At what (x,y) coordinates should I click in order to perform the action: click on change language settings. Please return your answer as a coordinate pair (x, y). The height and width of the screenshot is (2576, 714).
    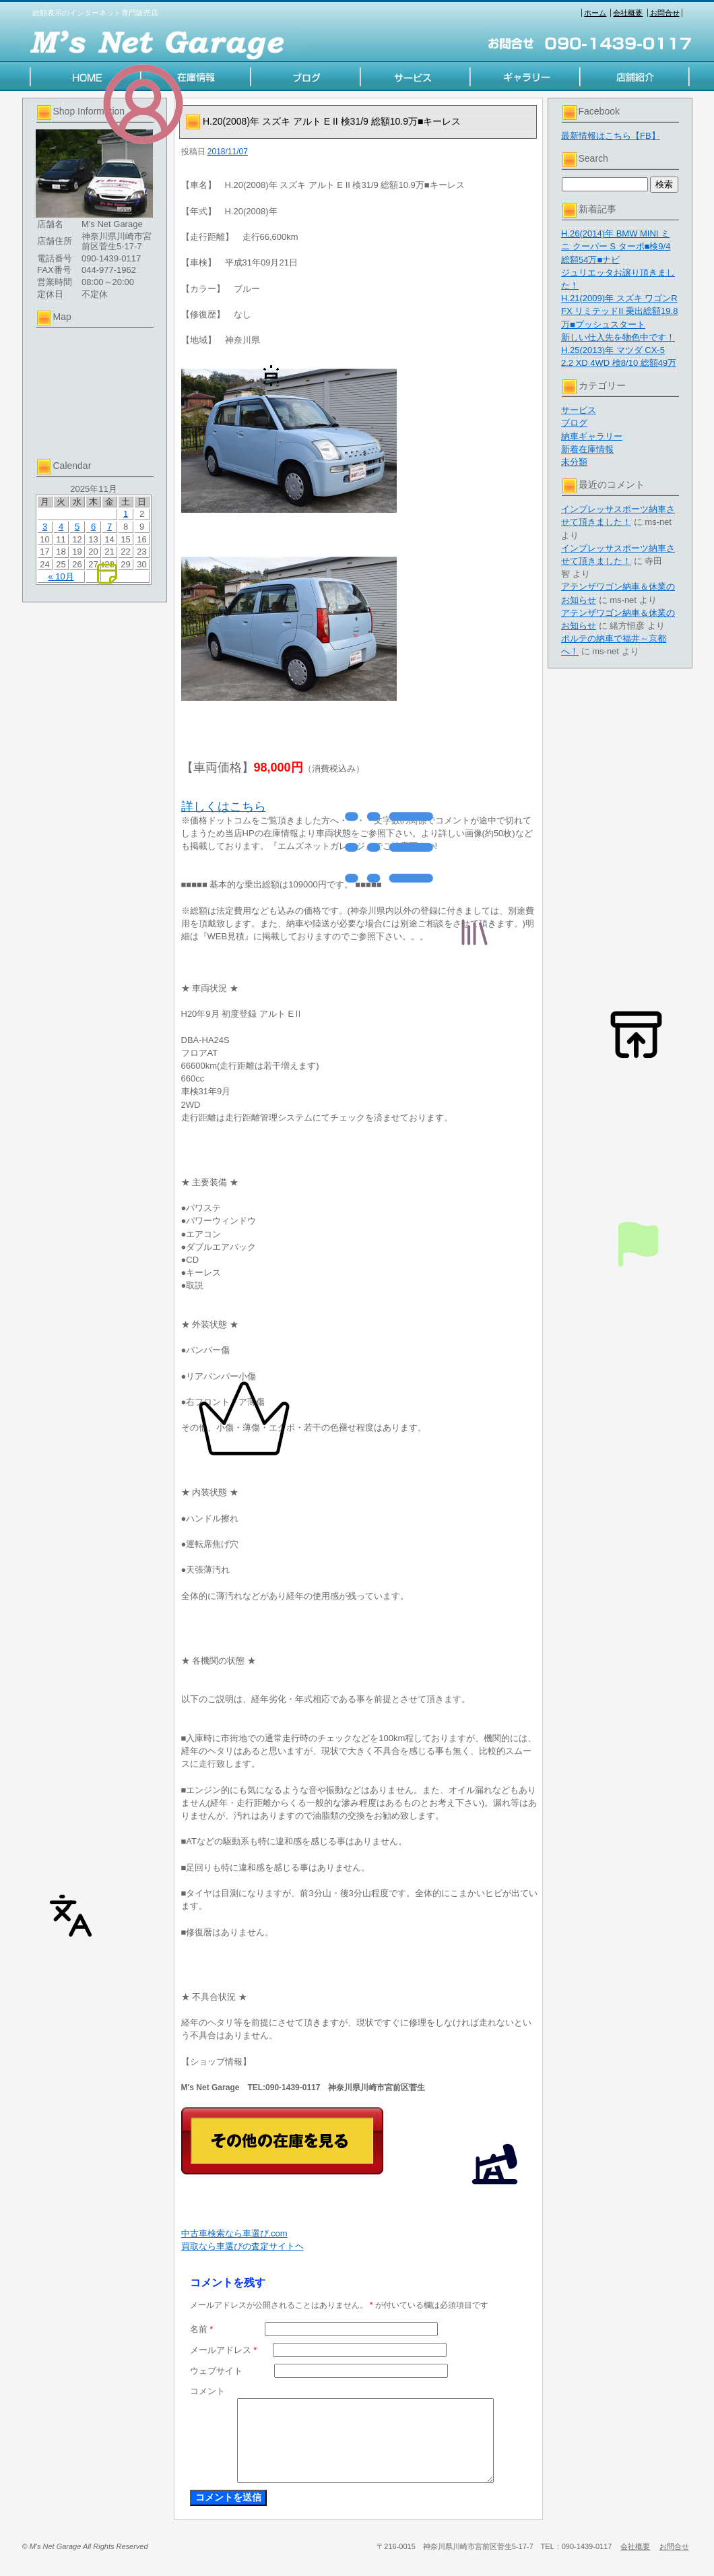
    Looking at the image, I should click on (71, 1916).